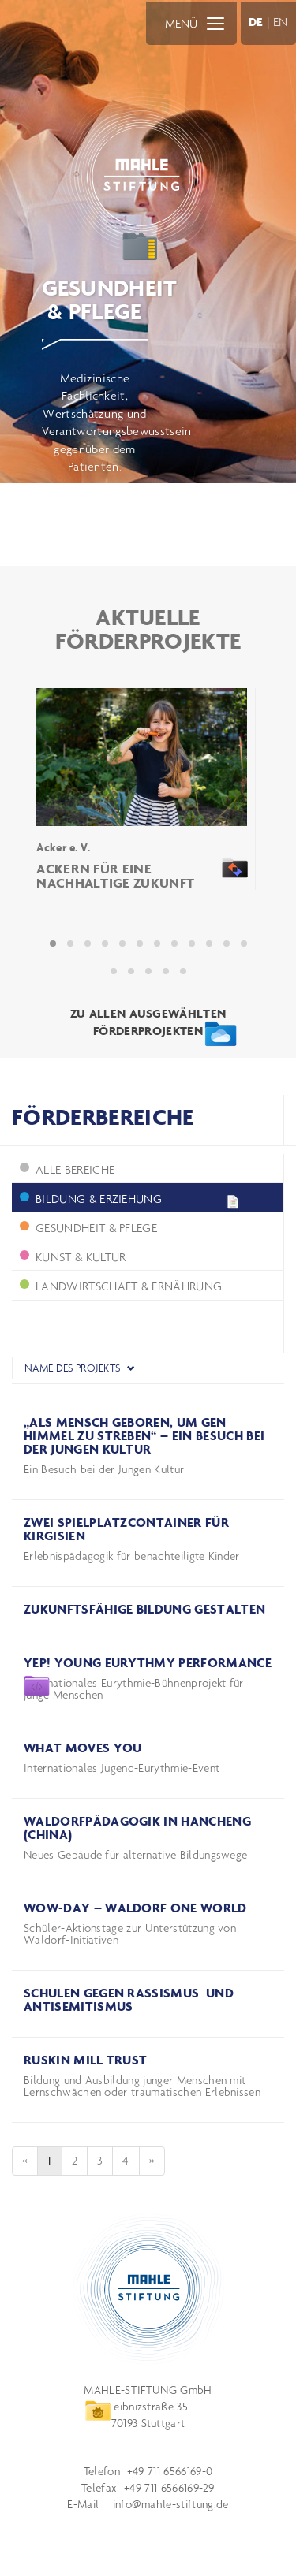  I want to click on open files stored on sd card, so click(140, 248).